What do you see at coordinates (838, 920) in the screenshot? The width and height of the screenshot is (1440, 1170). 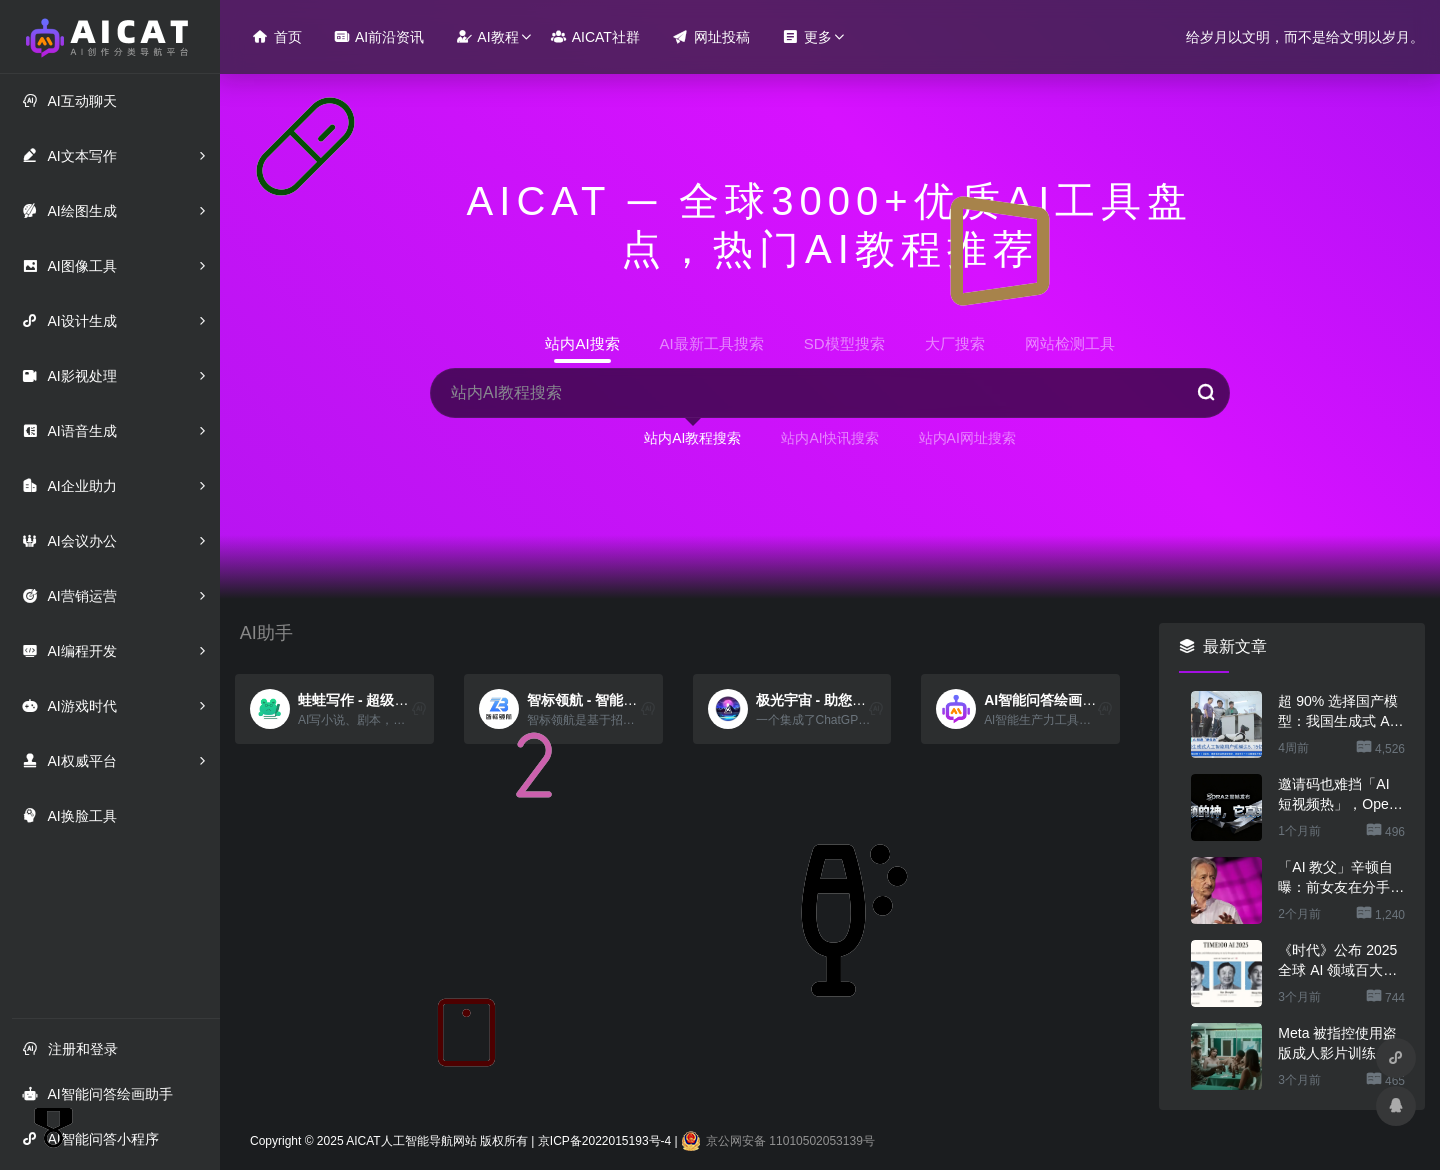 I see `celebrate an achievement or milestone` at bounding box center [838, 920].